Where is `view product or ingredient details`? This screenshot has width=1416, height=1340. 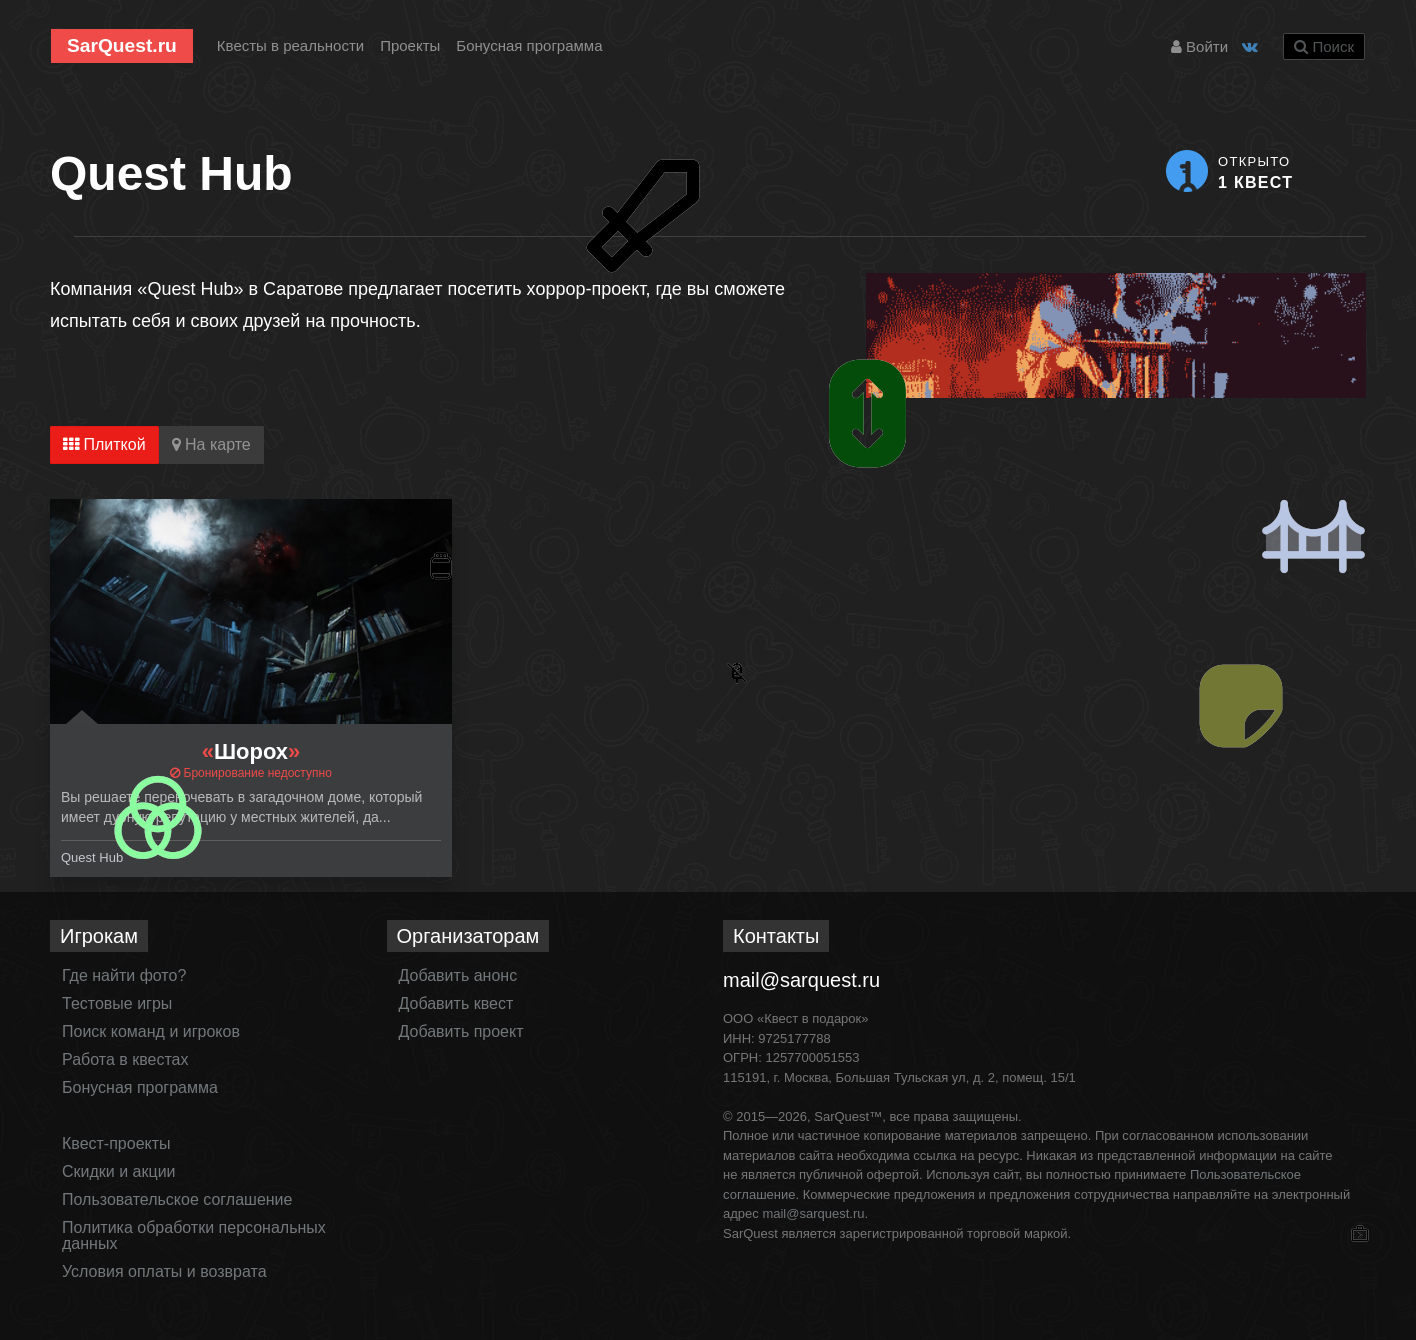 view product or ingredient details is located at coordinates (441, 566).